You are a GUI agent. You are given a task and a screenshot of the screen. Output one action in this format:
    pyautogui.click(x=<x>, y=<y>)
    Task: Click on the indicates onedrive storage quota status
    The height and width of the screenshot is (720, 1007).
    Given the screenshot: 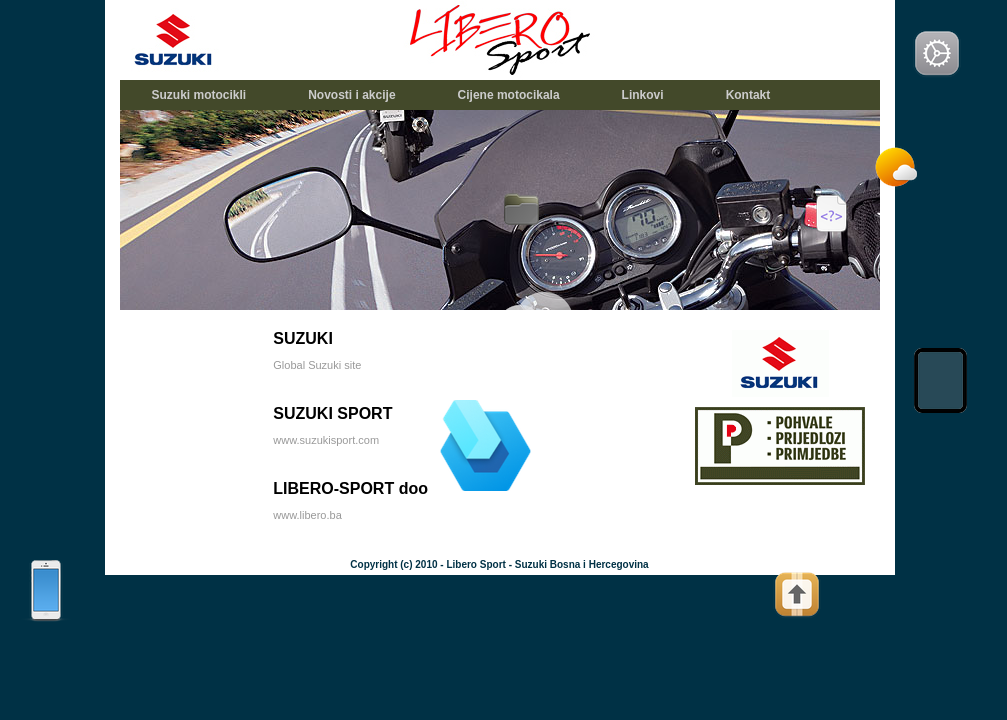 What is the action you would take?
    pyautogui.click(x=543, y=322)
    